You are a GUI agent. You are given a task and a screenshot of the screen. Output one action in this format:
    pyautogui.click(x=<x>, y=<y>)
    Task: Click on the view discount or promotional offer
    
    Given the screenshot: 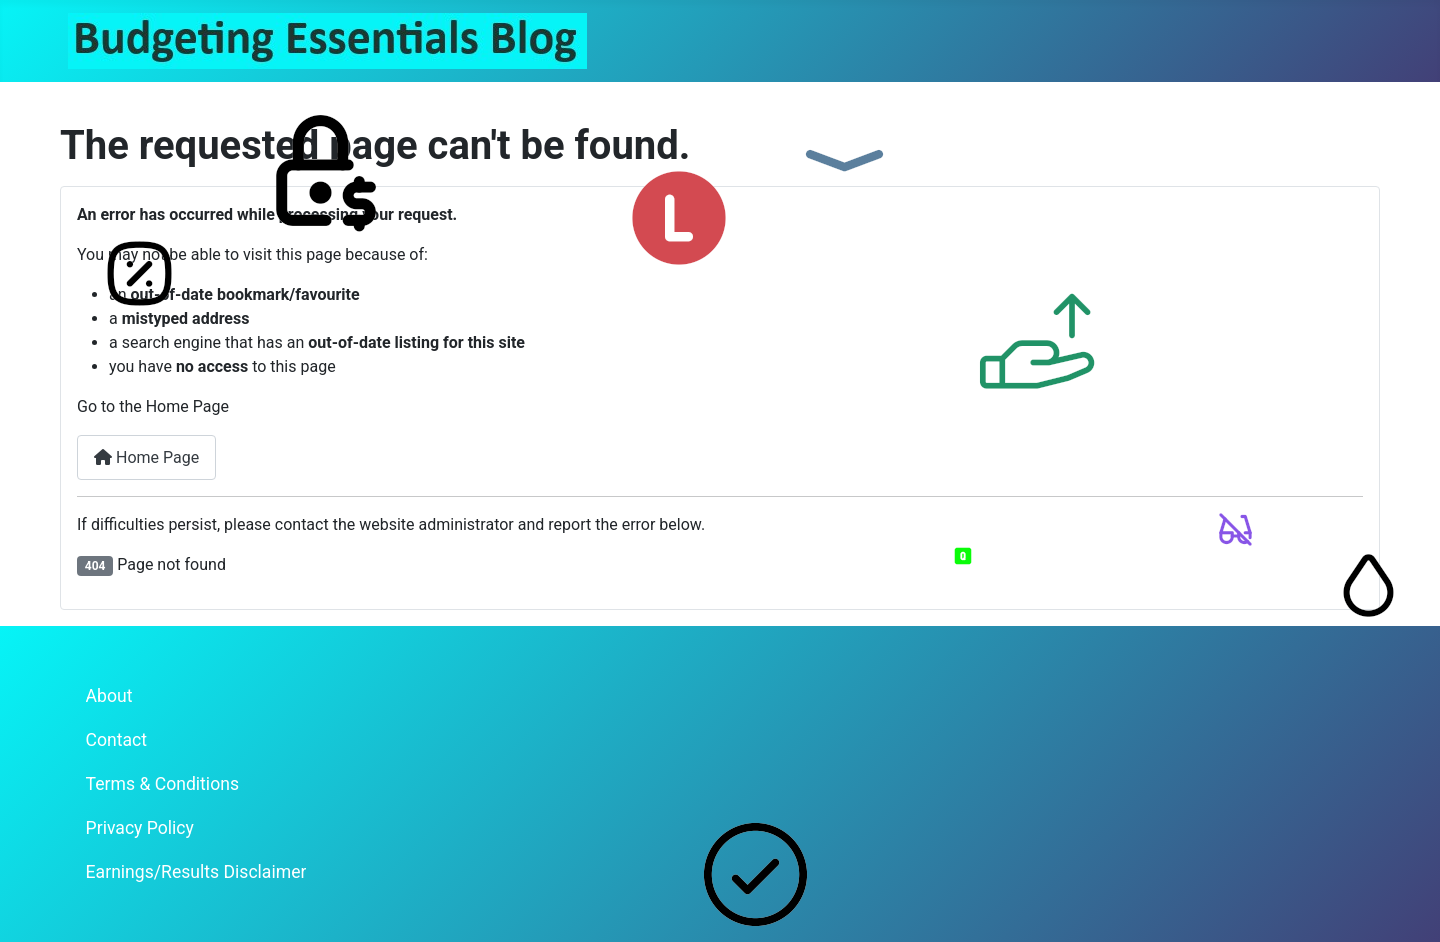 What is the action you would take?
    pyautogui.click(x=139, y=273)
    